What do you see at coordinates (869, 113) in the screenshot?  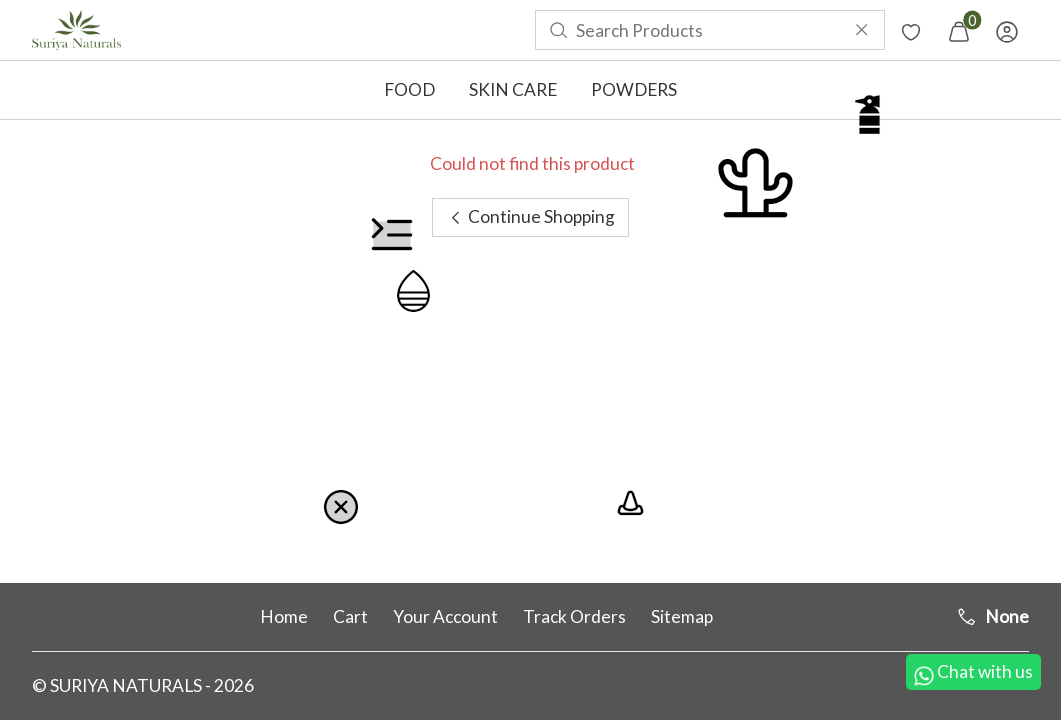 I see `indicates fire safety equipment location` at bounding box center [869, 113].